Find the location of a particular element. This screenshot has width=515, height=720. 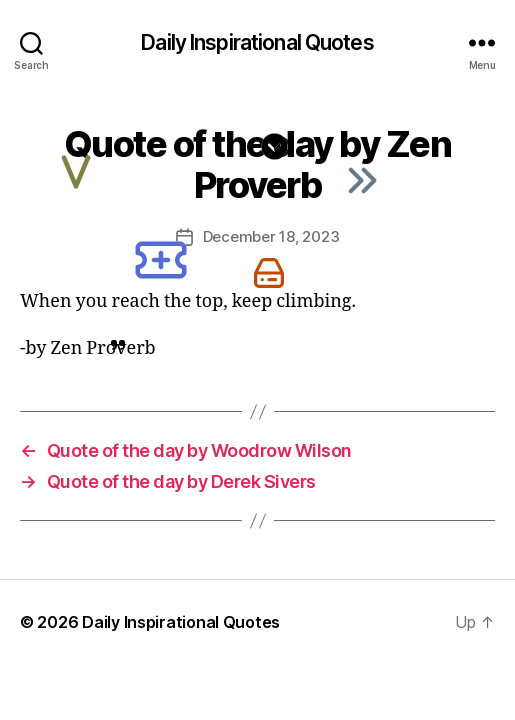

skip forward or advance to the next item is located at coordinates (361, 180).